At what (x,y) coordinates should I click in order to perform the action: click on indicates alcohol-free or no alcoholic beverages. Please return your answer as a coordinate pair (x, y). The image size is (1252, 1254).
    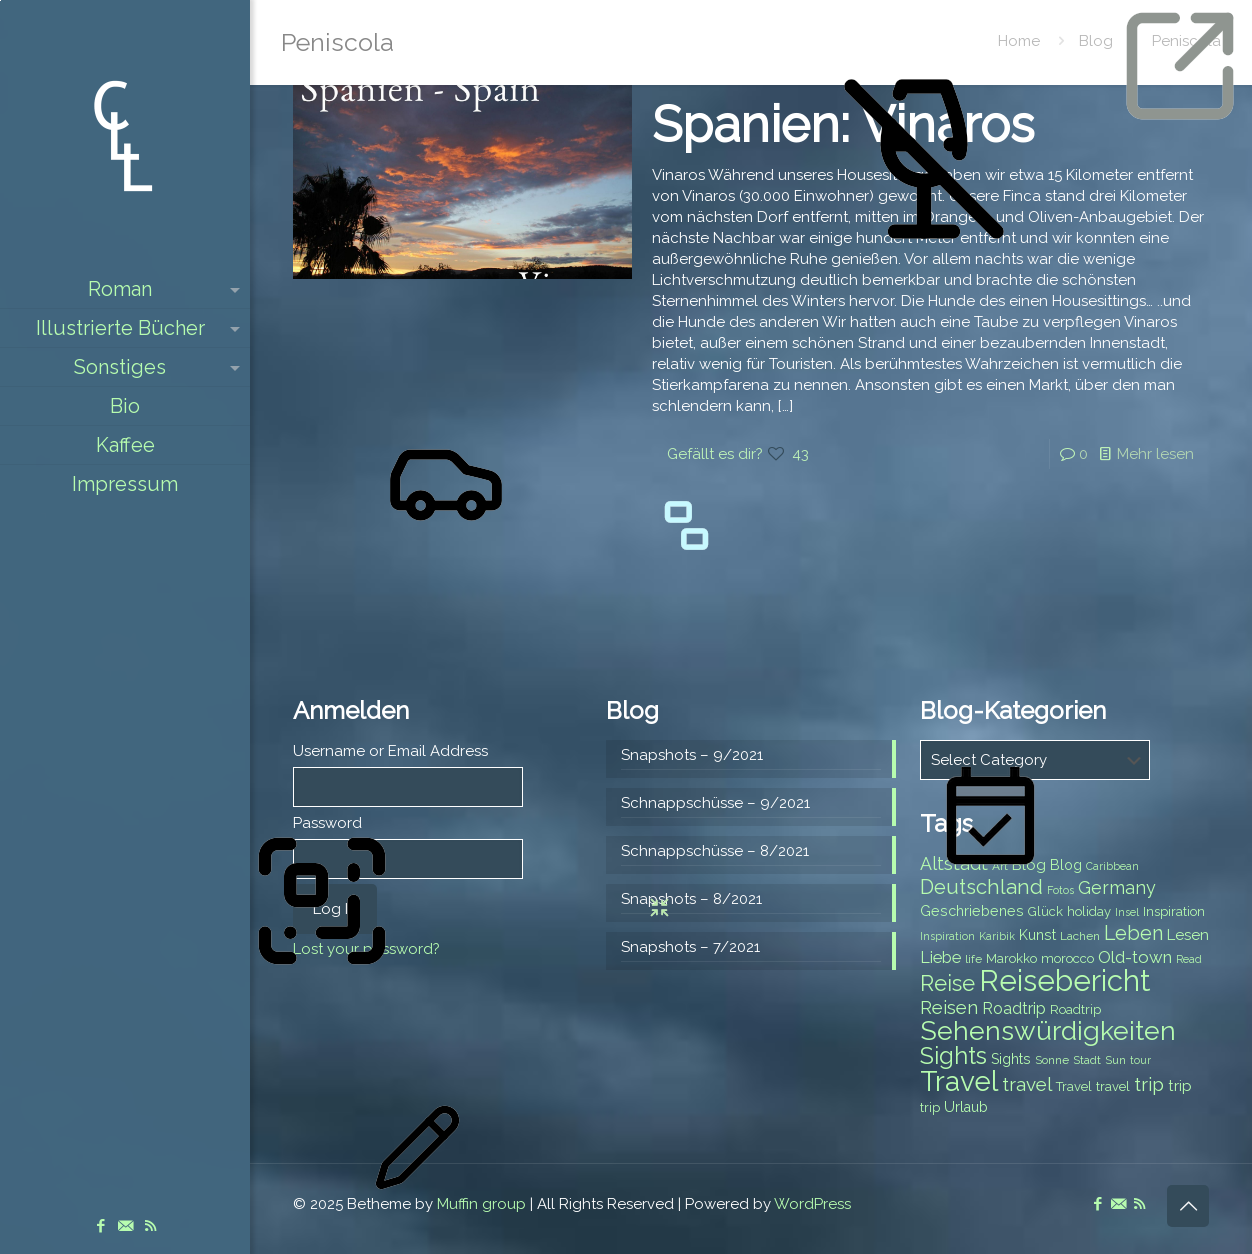
    Looking at the image, I should click on (924, 159).